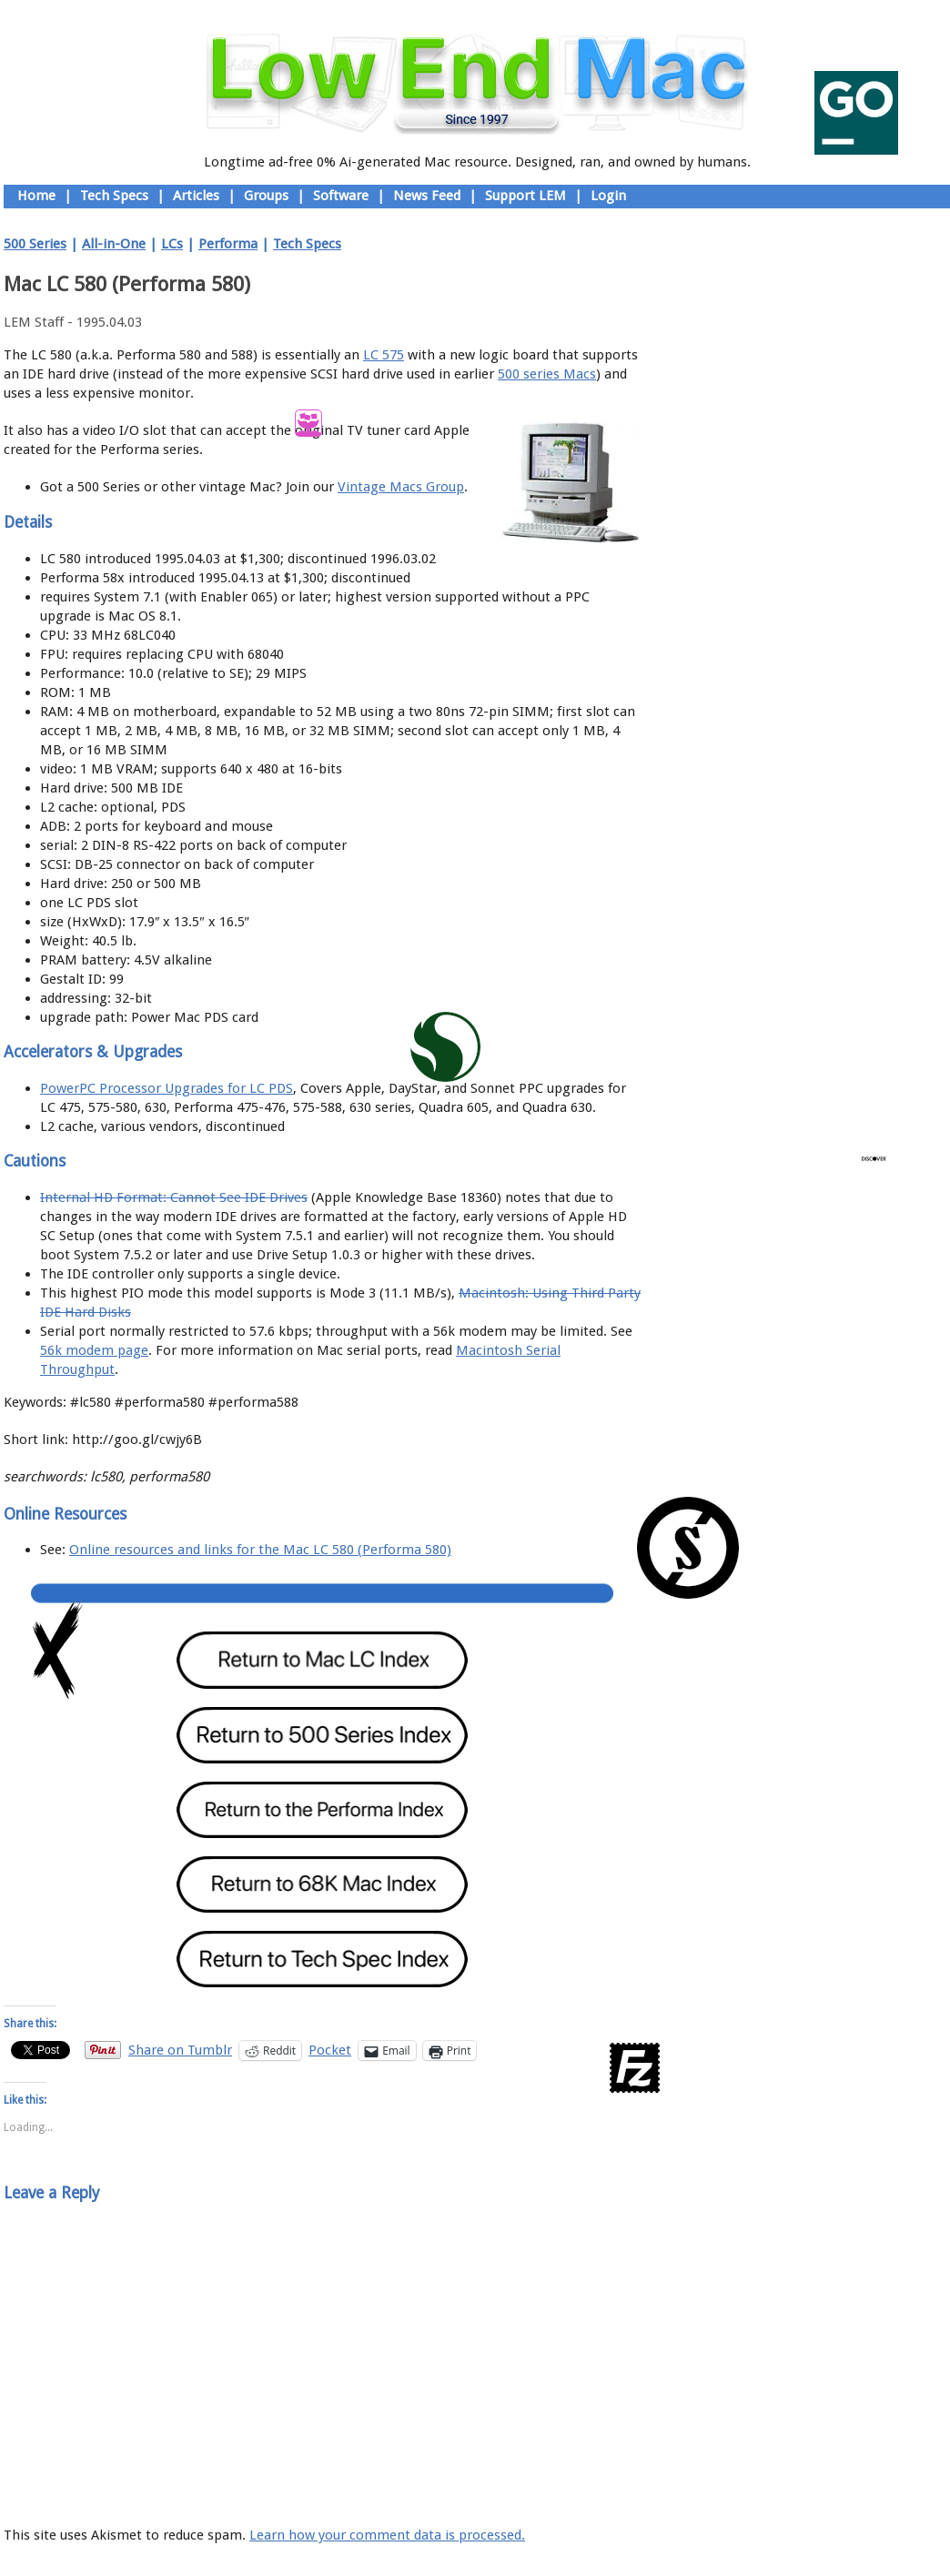 The height and width of the screenshot is (2576, 950). What do you see at coordinates (445, 1046) in the screenshot?
I see `Qualcomm Snapdragon brand logo` at bounding box center [445, 1046].